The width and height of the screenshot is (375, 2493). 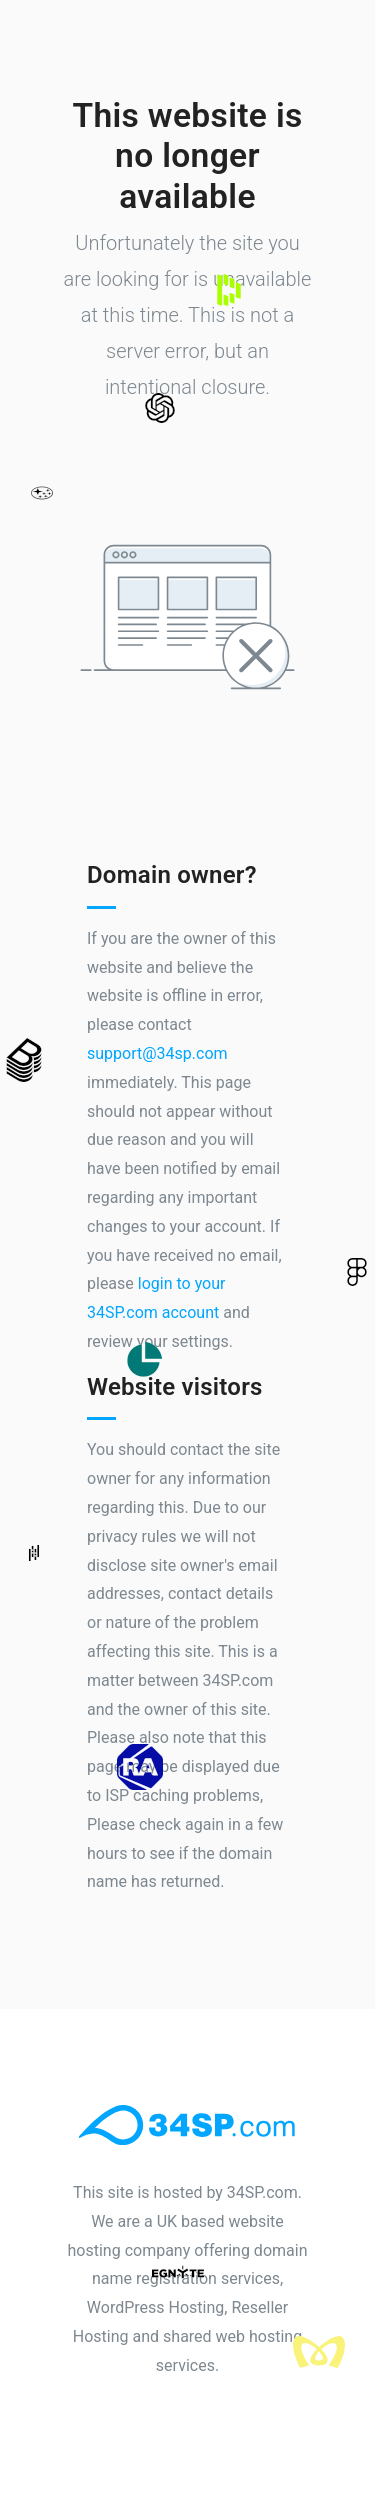 I want to click on open the OpenAI app or service, so click(x=160, y=408).